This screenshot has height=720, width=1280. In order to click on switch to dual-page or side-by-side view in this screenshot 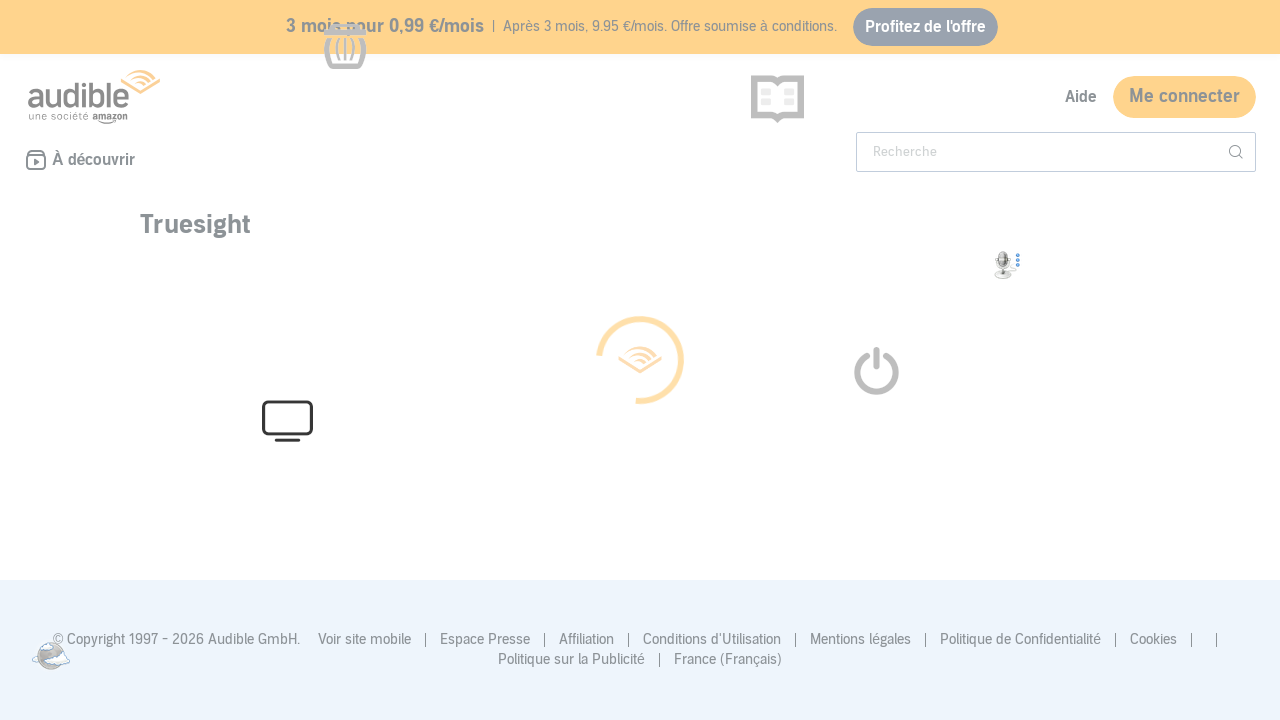, I will do `click(777, 98)`.